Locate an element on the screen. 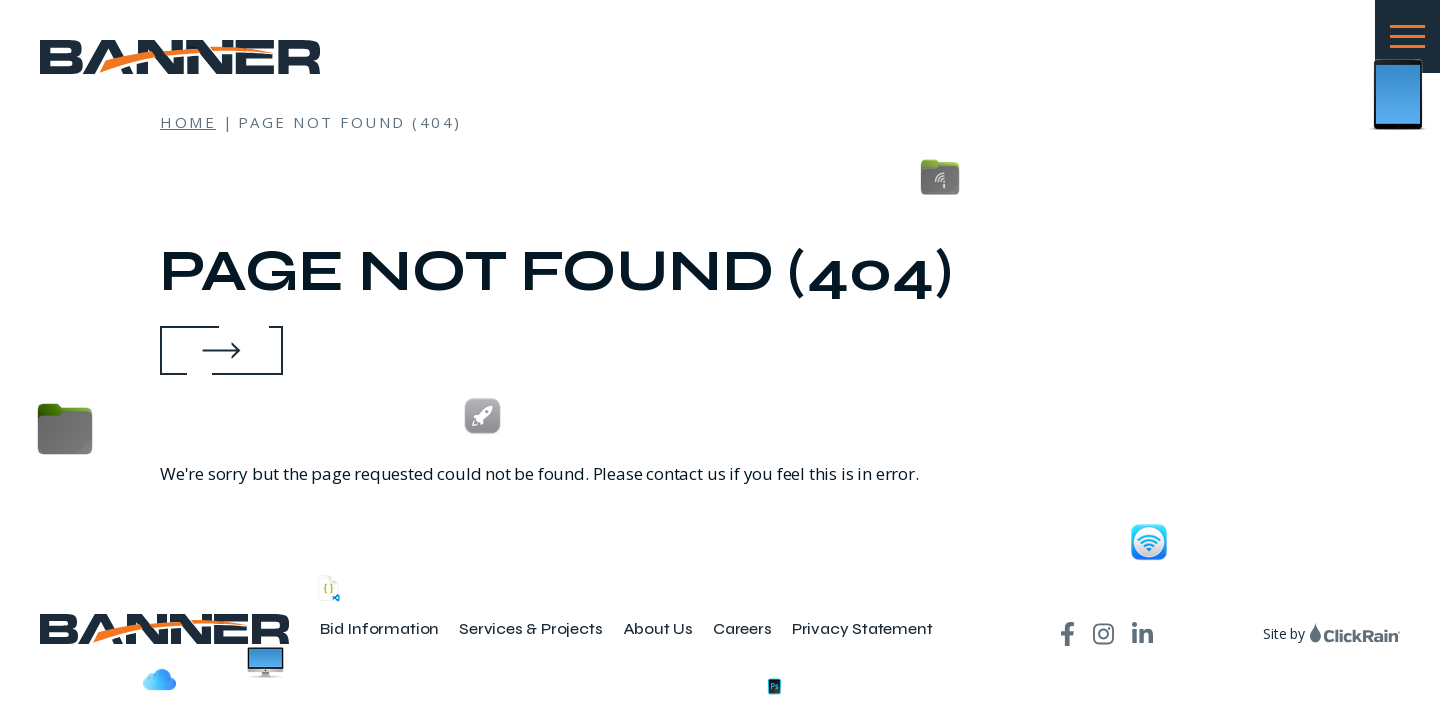  open or edit a JSON file in Visual Studio Code is located at coordinates (328, 588).